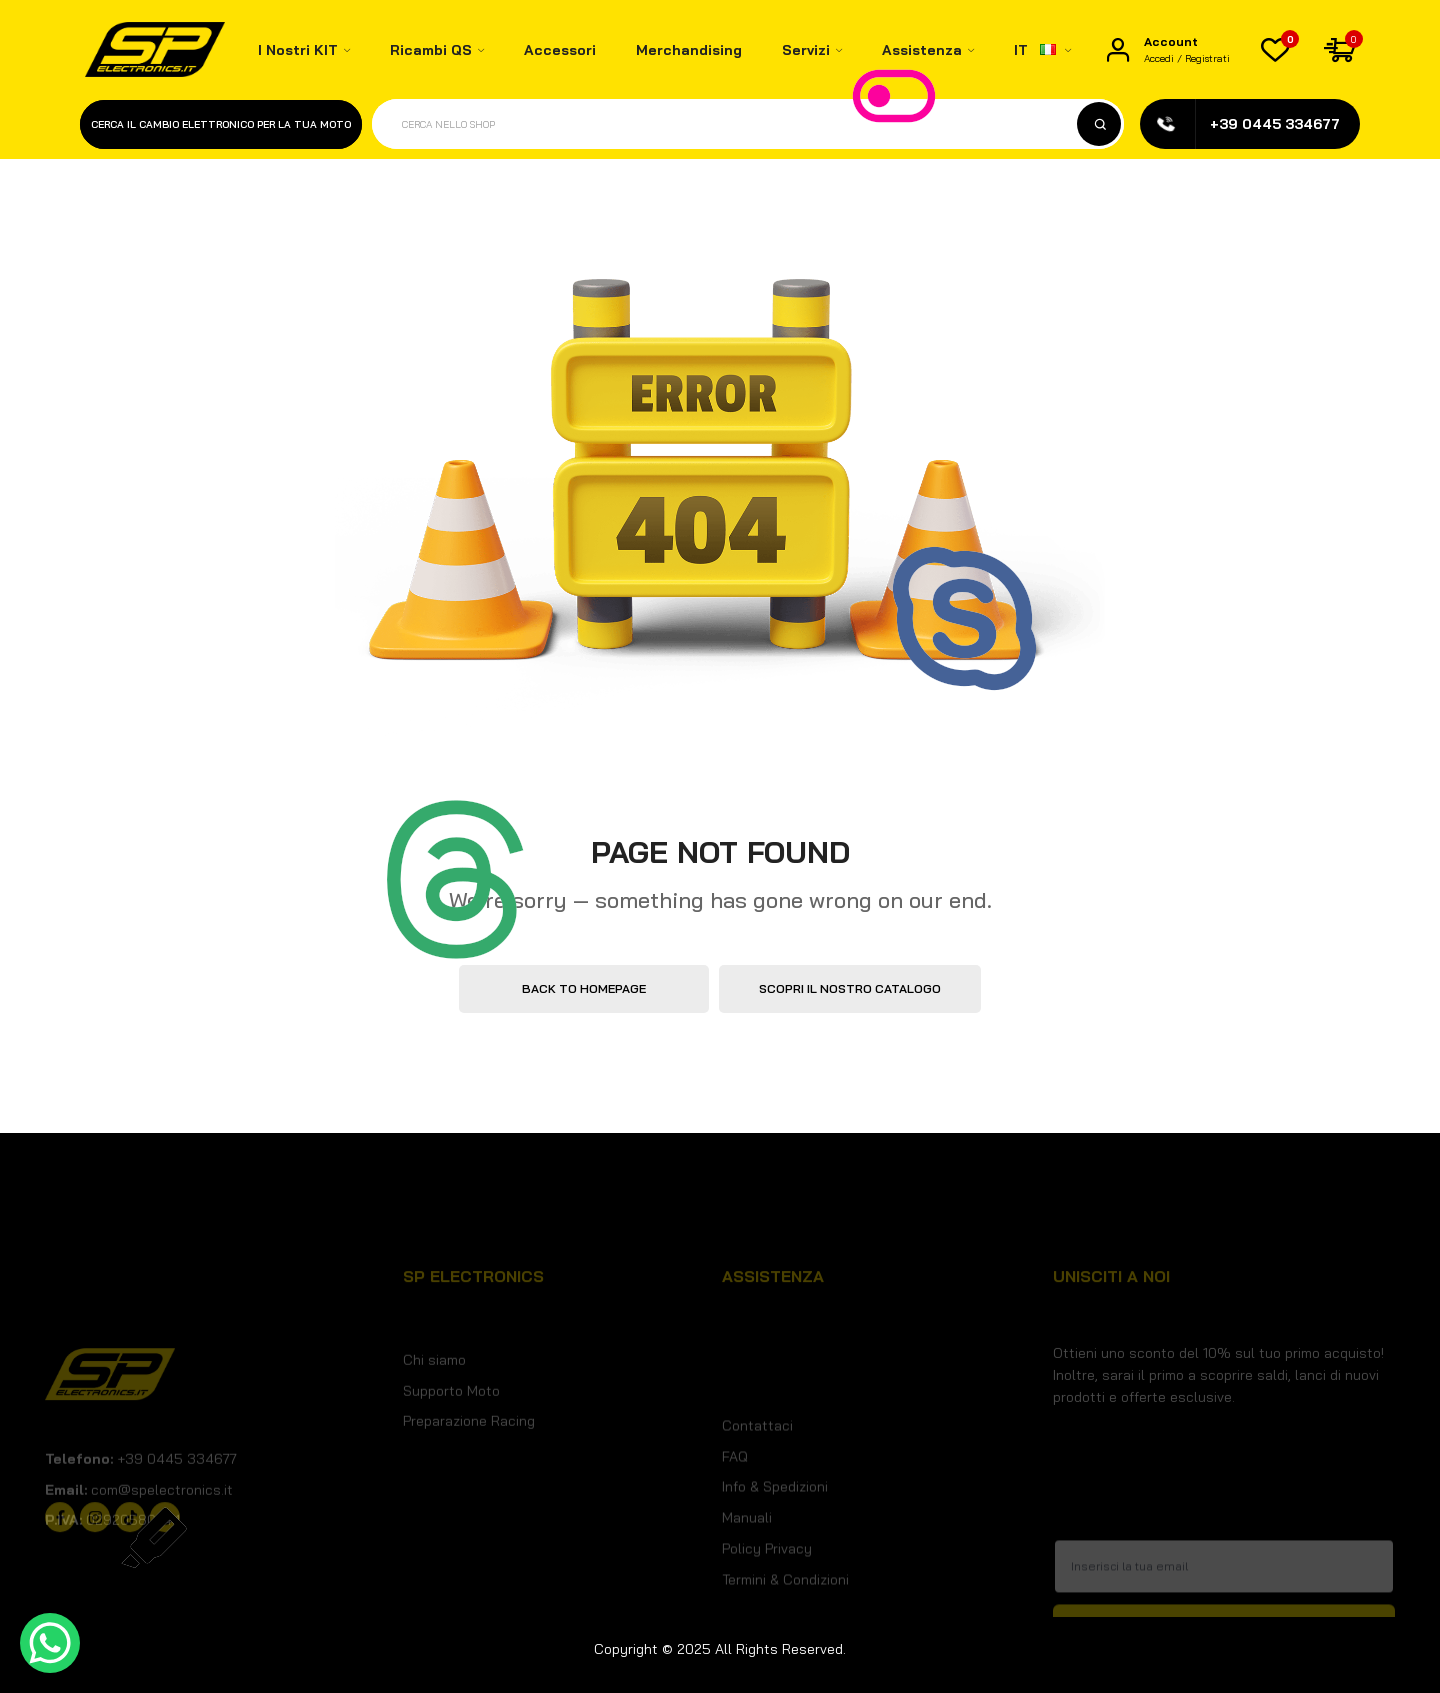  What do you see at coordinates (964, 618) in the screenshot?
I see `open Skype app` at bounding box center [964, 618].